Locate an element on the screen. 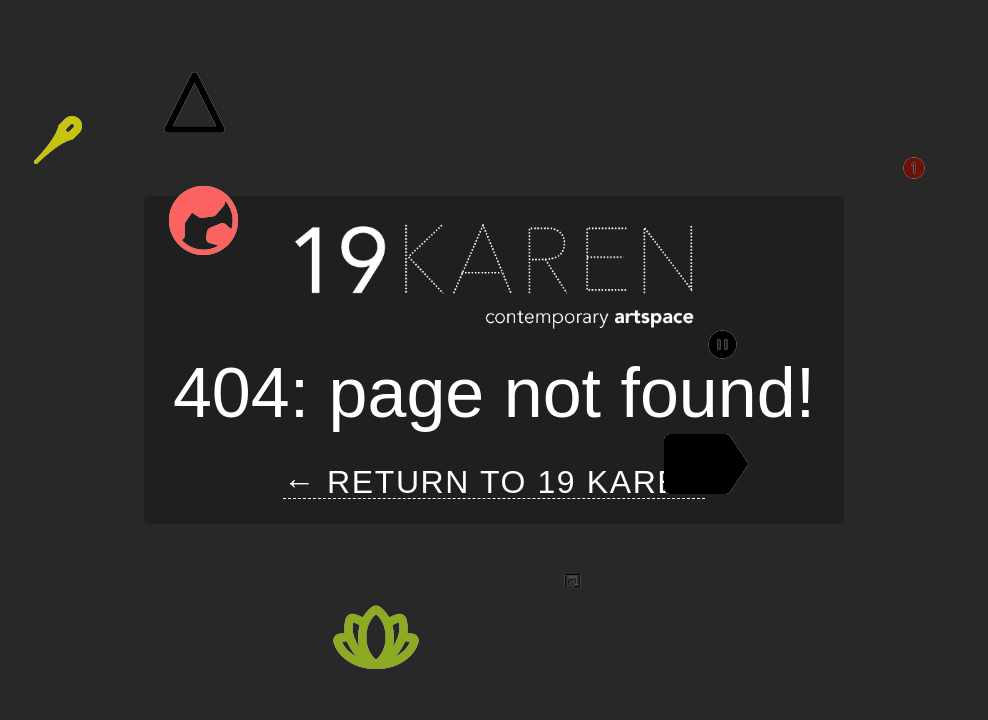  indicates change or difference in a value is located at coordinates (194, 102).